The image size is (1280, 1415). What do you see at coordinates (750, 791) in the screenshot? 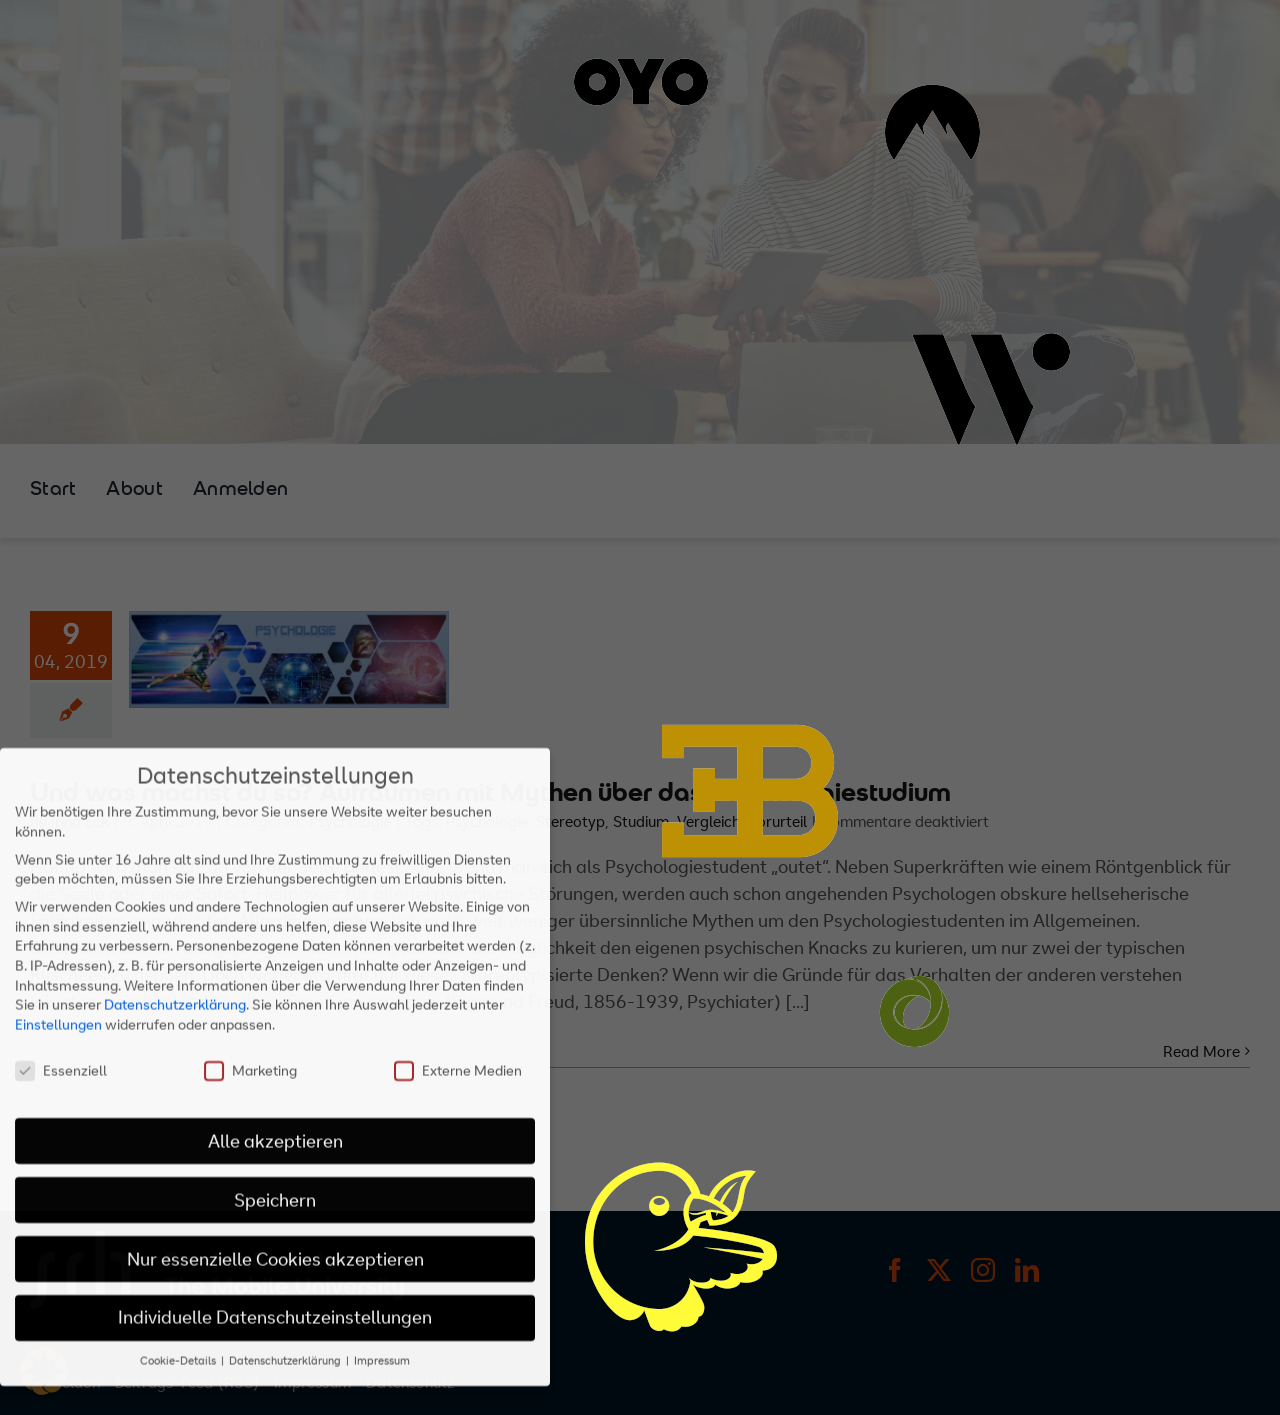
I see `bugatti brand logo` at bounding box center [750, 791].